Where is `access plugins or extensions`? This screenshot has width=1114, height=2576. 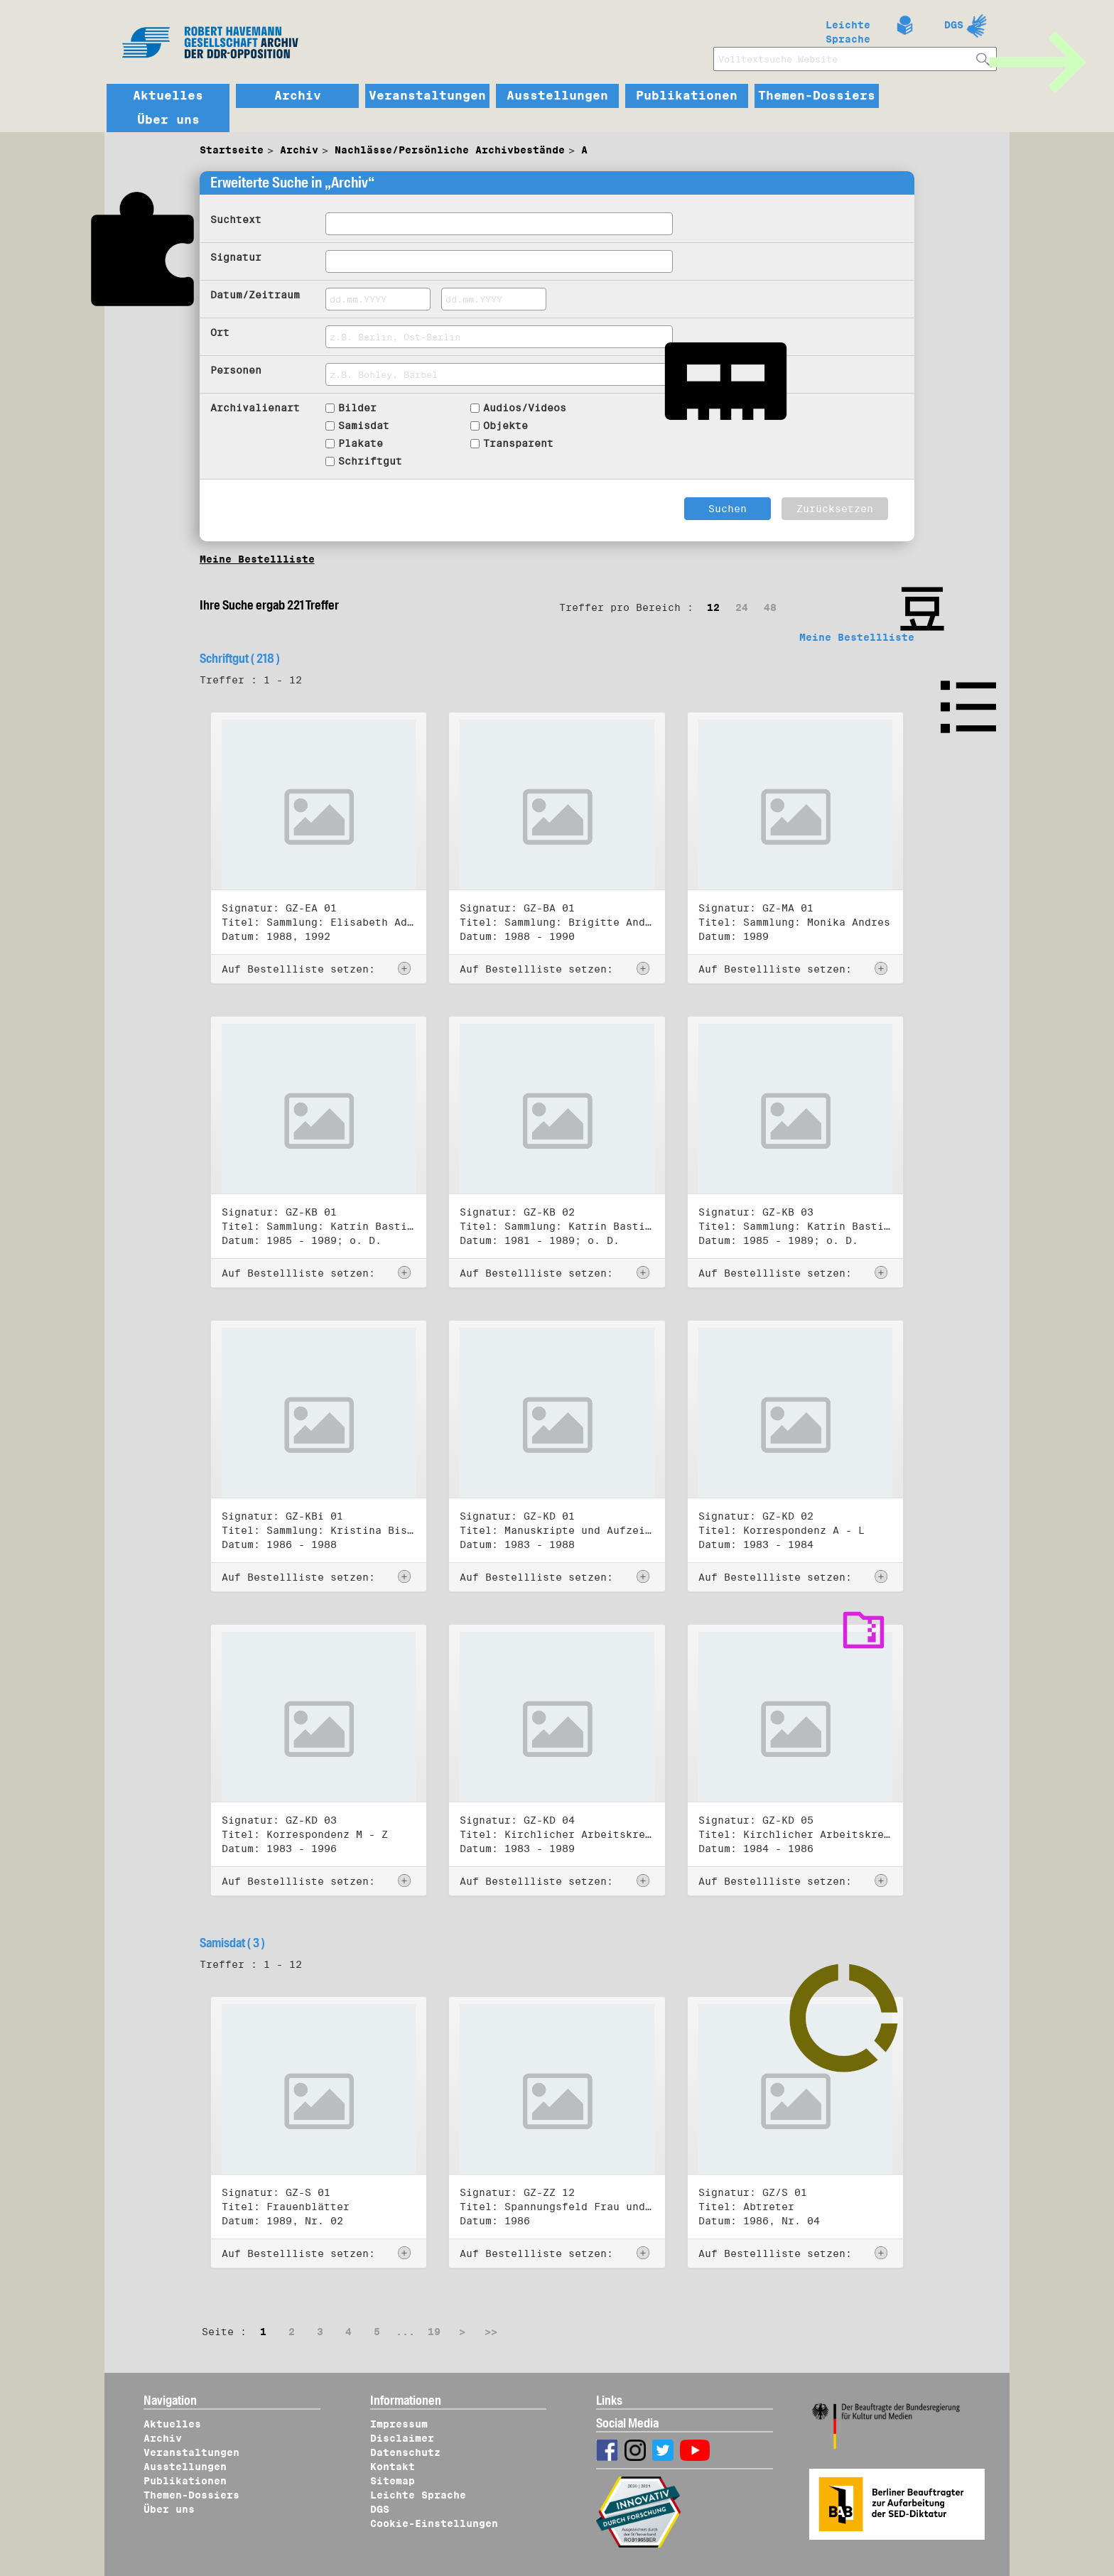
access plugins or extensions is located at coordinates (142, 254).